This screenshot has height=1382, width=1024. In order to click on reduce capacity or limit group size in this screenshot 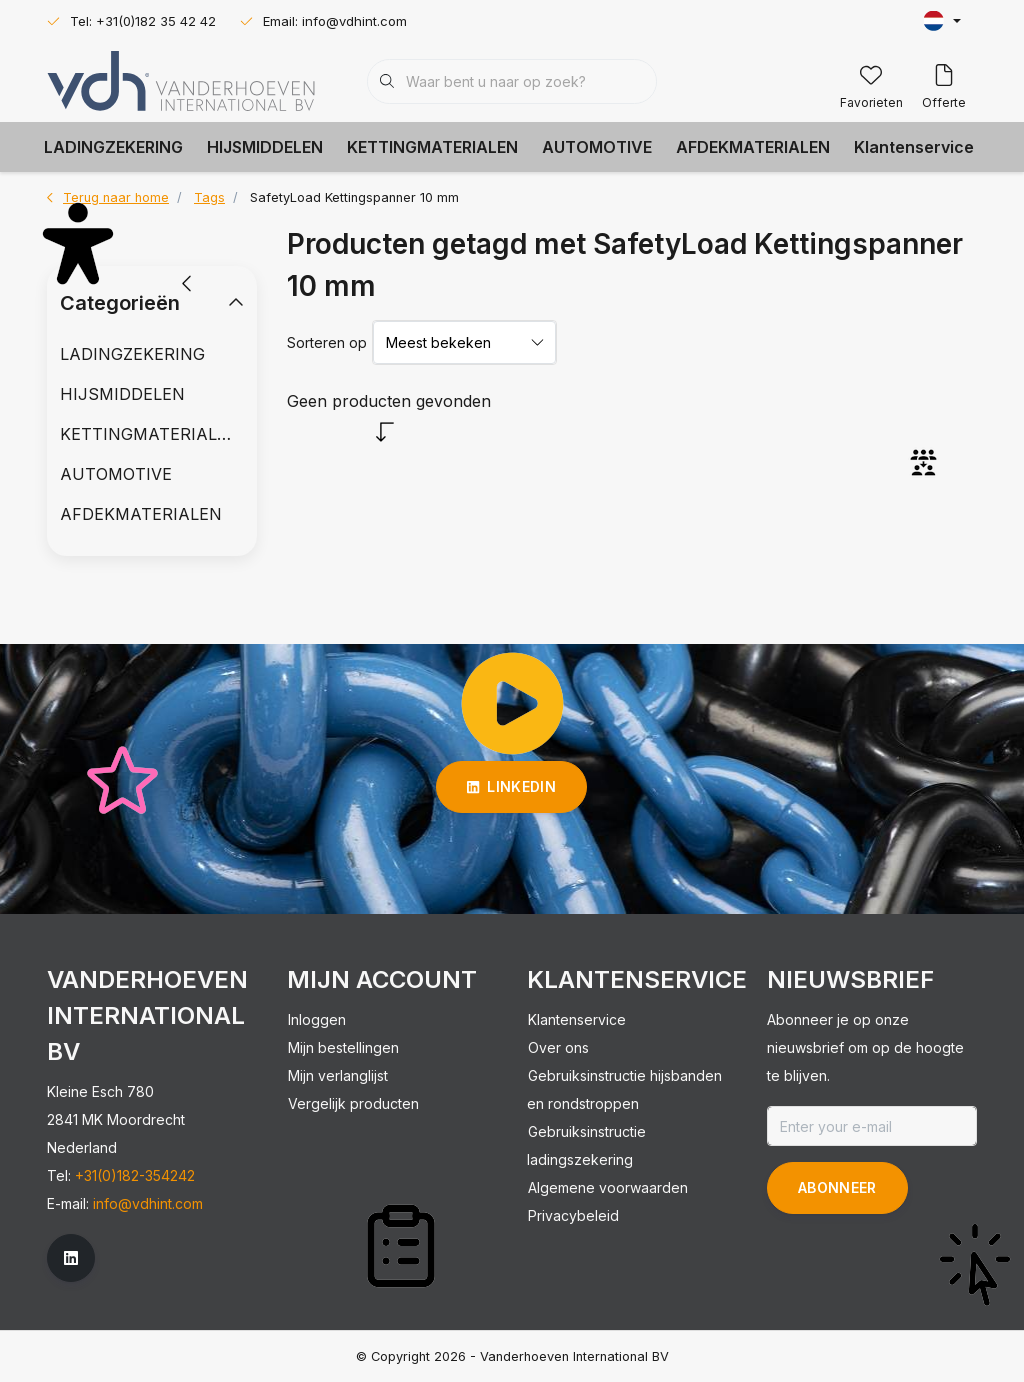, I will do `click(923, 462)`.